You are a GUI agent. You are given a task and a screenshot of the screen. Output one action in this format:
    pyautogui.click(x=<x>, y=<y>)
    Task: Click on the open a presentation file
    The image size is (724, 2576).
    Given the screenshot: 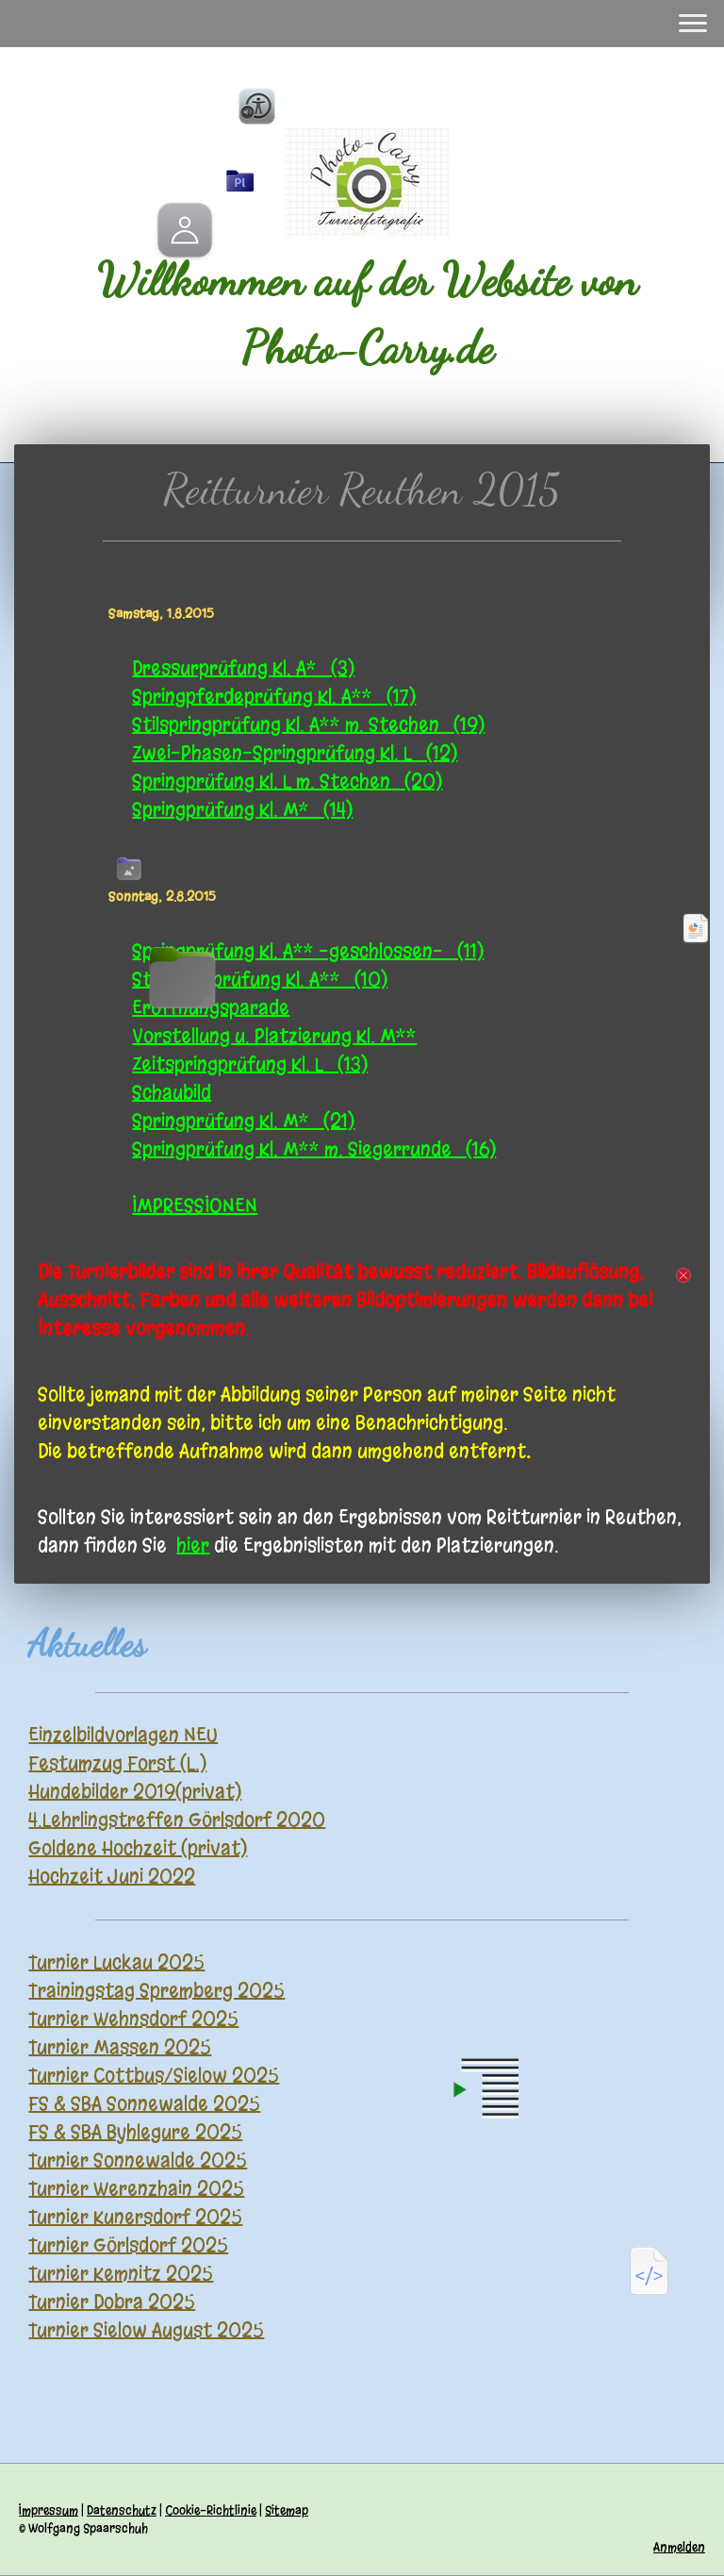 What is the action you would take?
    pyautogui.click(x=696, y=928)
    